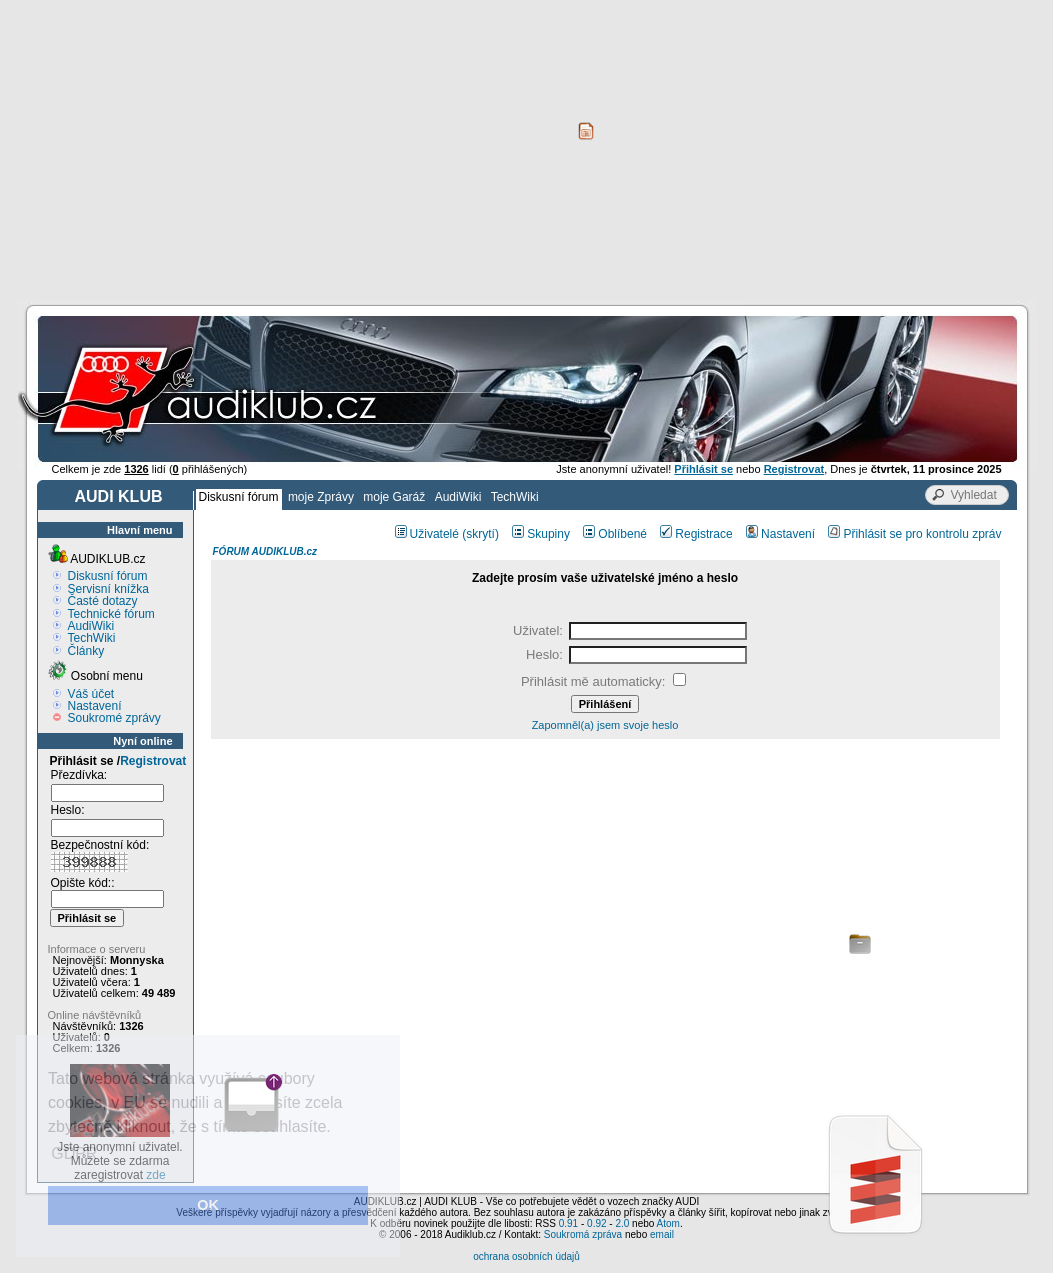  What do you see at coordinates (875, 1174) in the screenshot?
I see `a scala programming language source file` at bounding box center [875, 1174].